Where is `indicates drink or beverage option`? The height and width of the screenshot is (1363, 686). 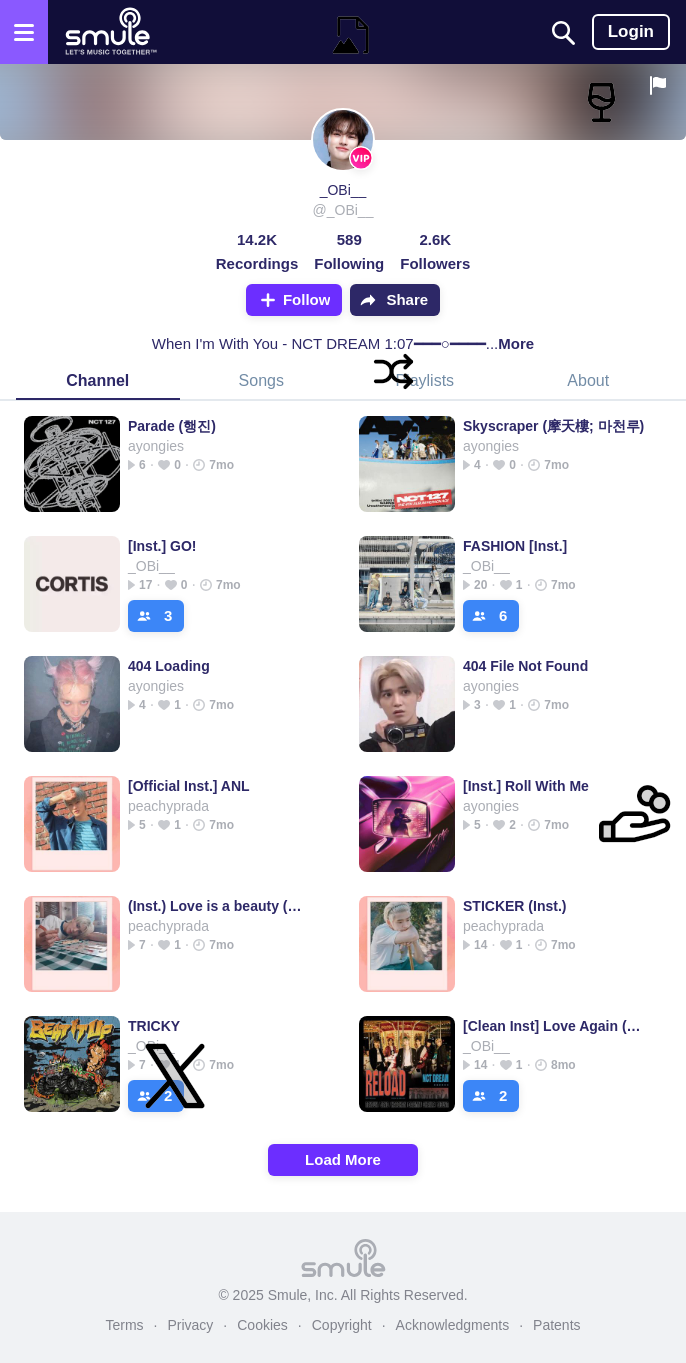
indicates drink or beverage option is located at coordinates (601, 102).